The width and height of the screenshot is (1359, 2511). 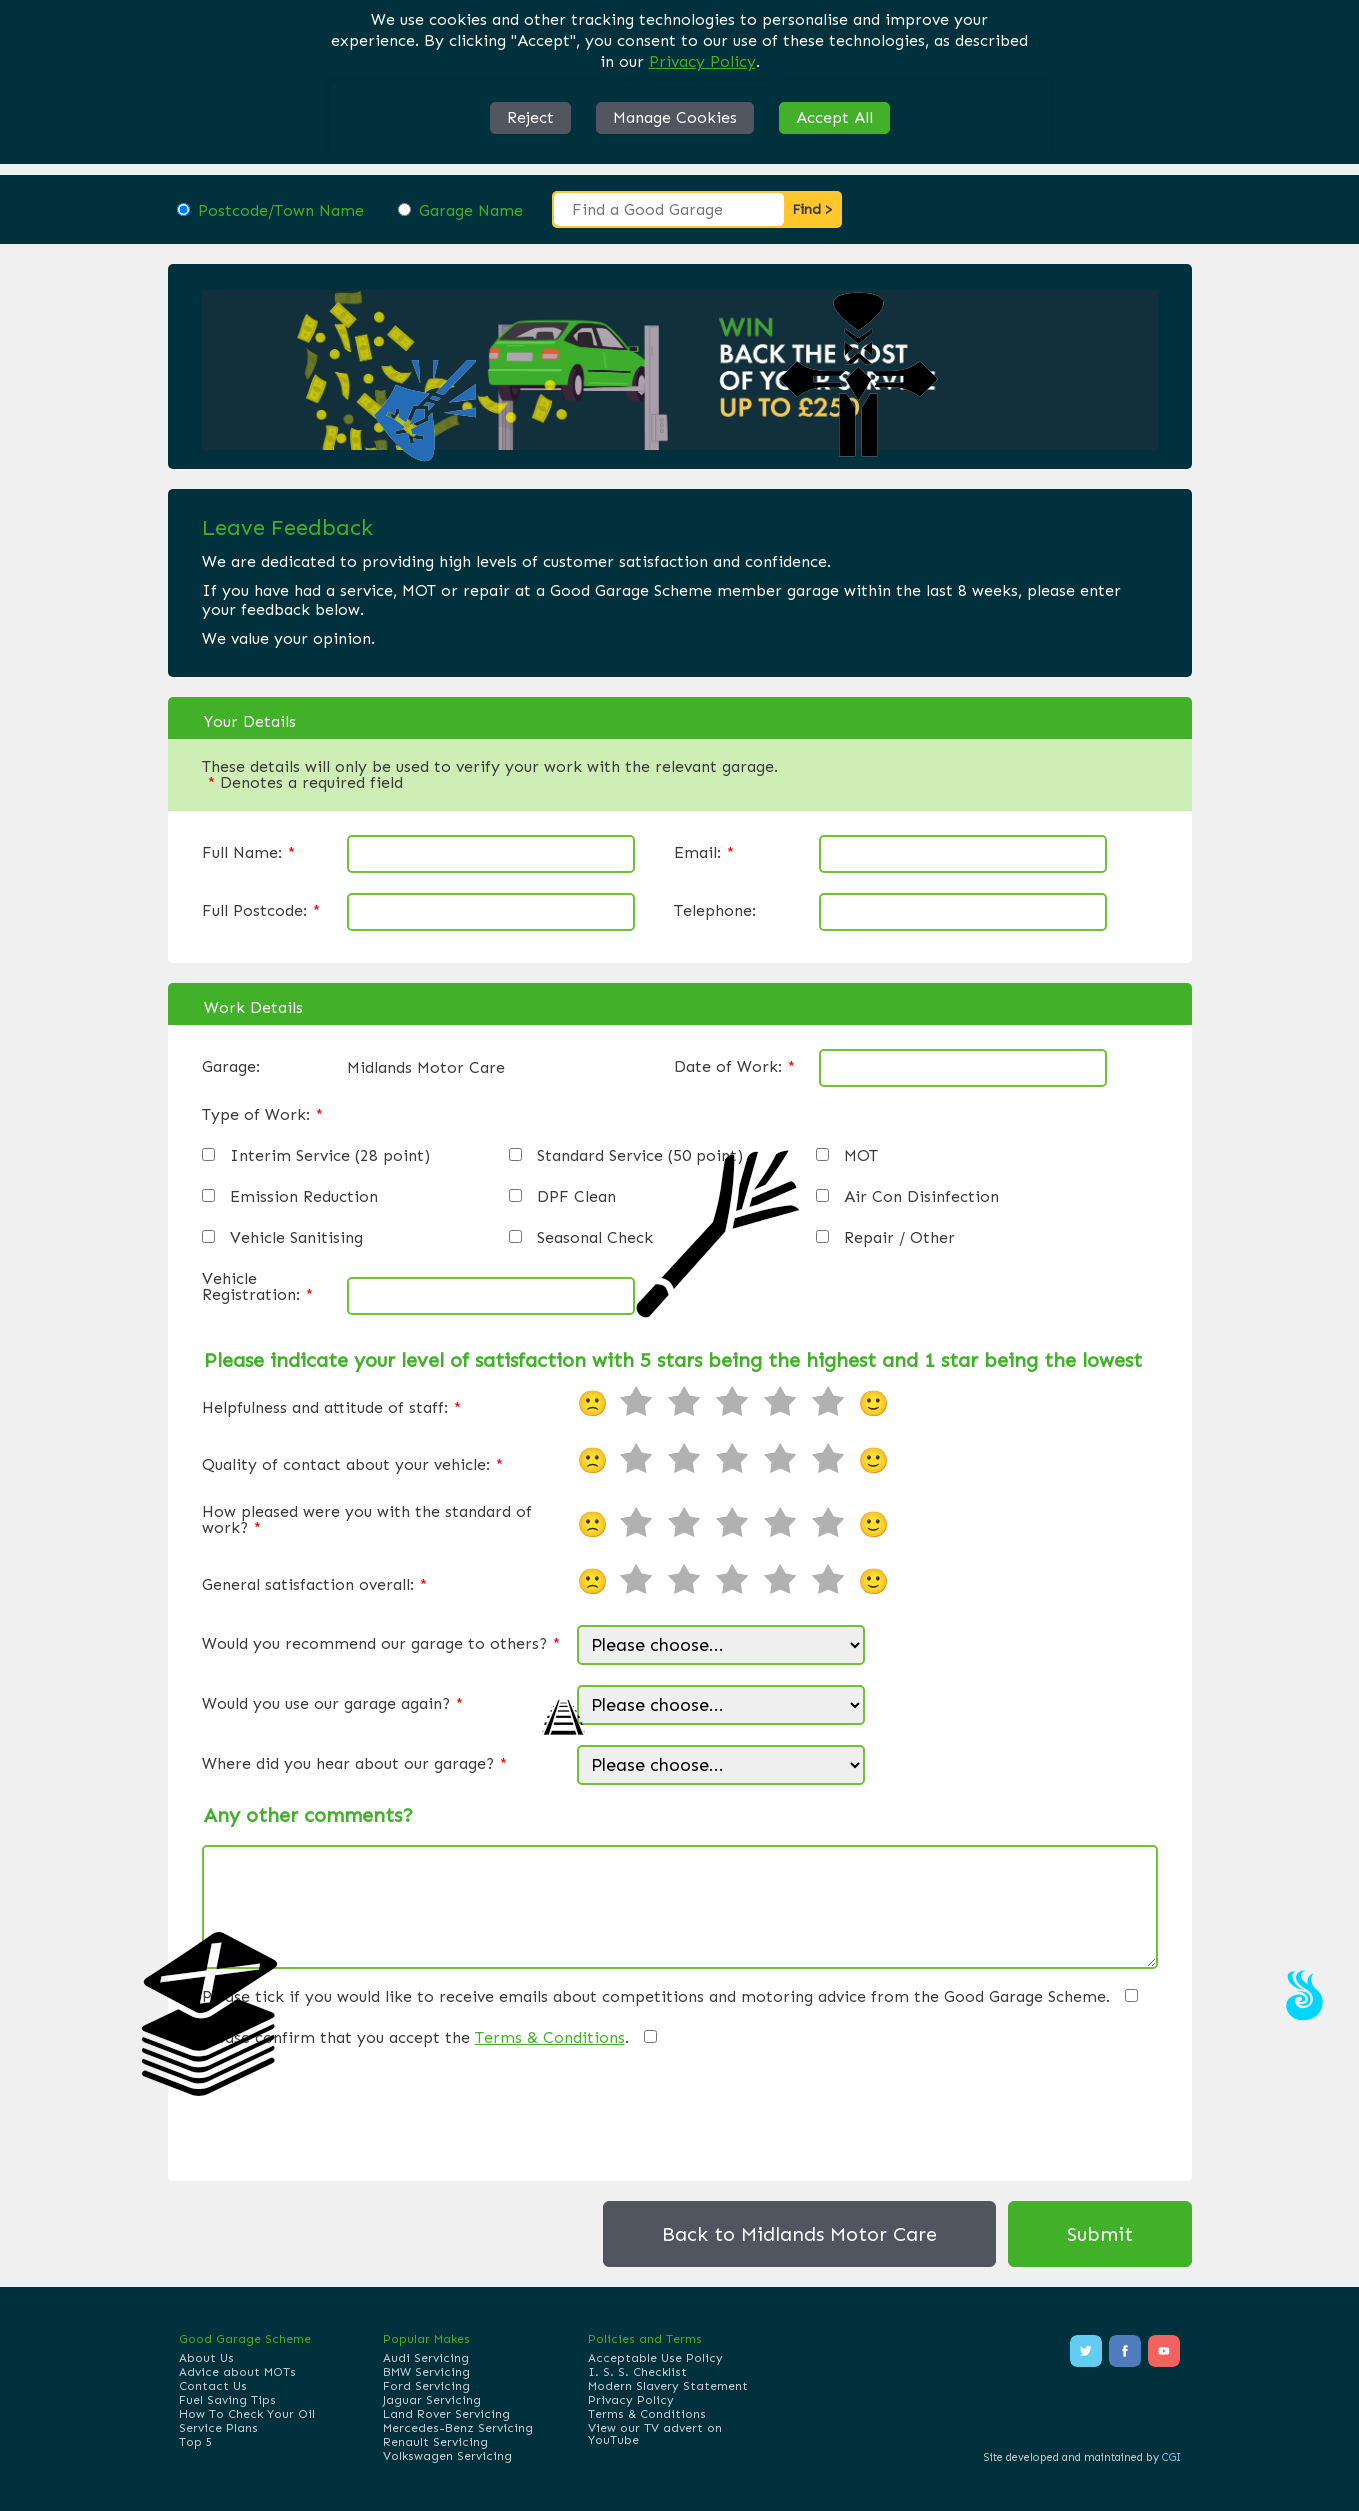 What do you see at coordinates (209, 2005) in the screenshot?
I see `delete or remove a card from your deck` at bounding box center [209, 2005].